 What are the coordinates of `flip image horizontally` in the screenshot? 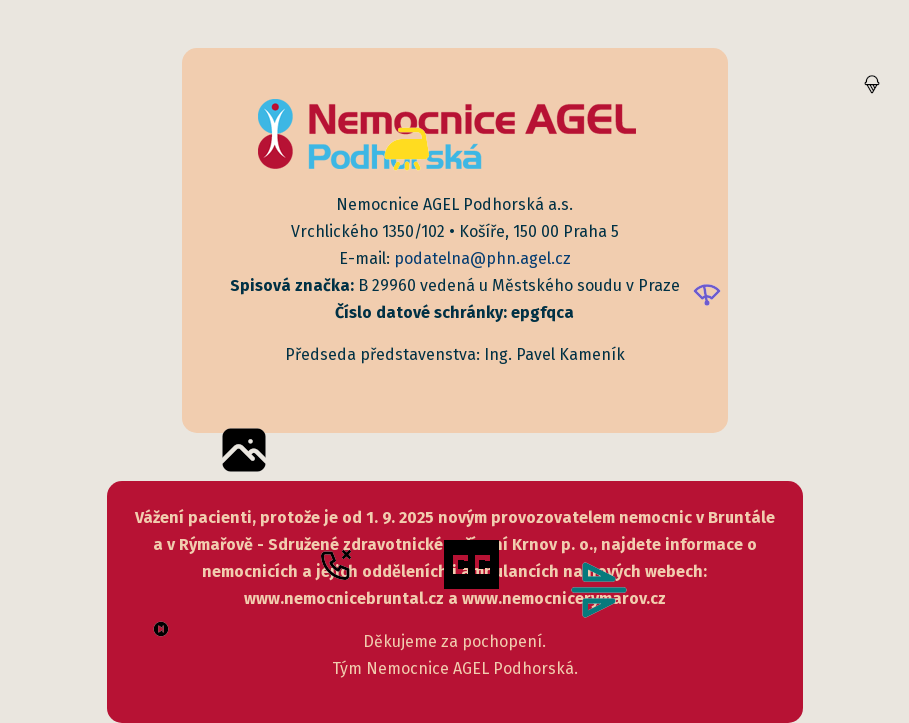 It's located at (599, 590).